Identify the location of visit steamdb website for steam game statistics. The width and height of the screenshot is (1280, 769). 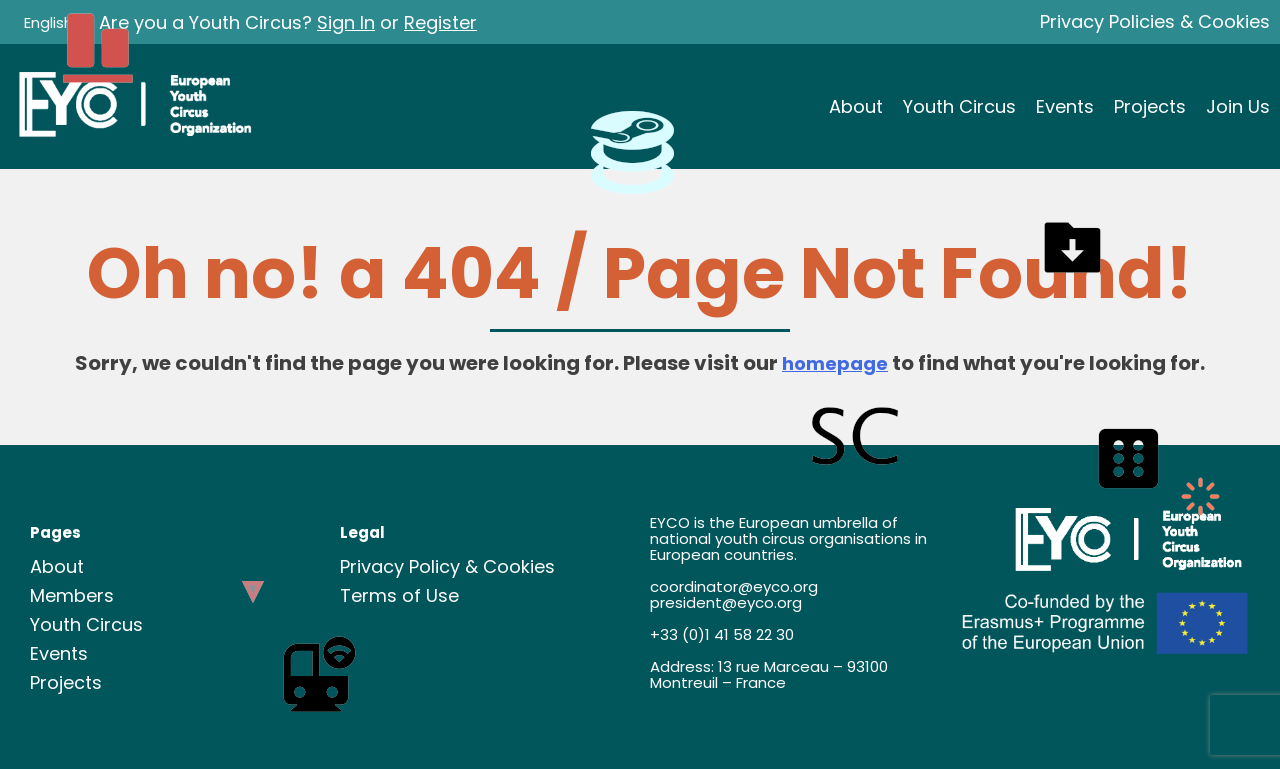
(632, 152).